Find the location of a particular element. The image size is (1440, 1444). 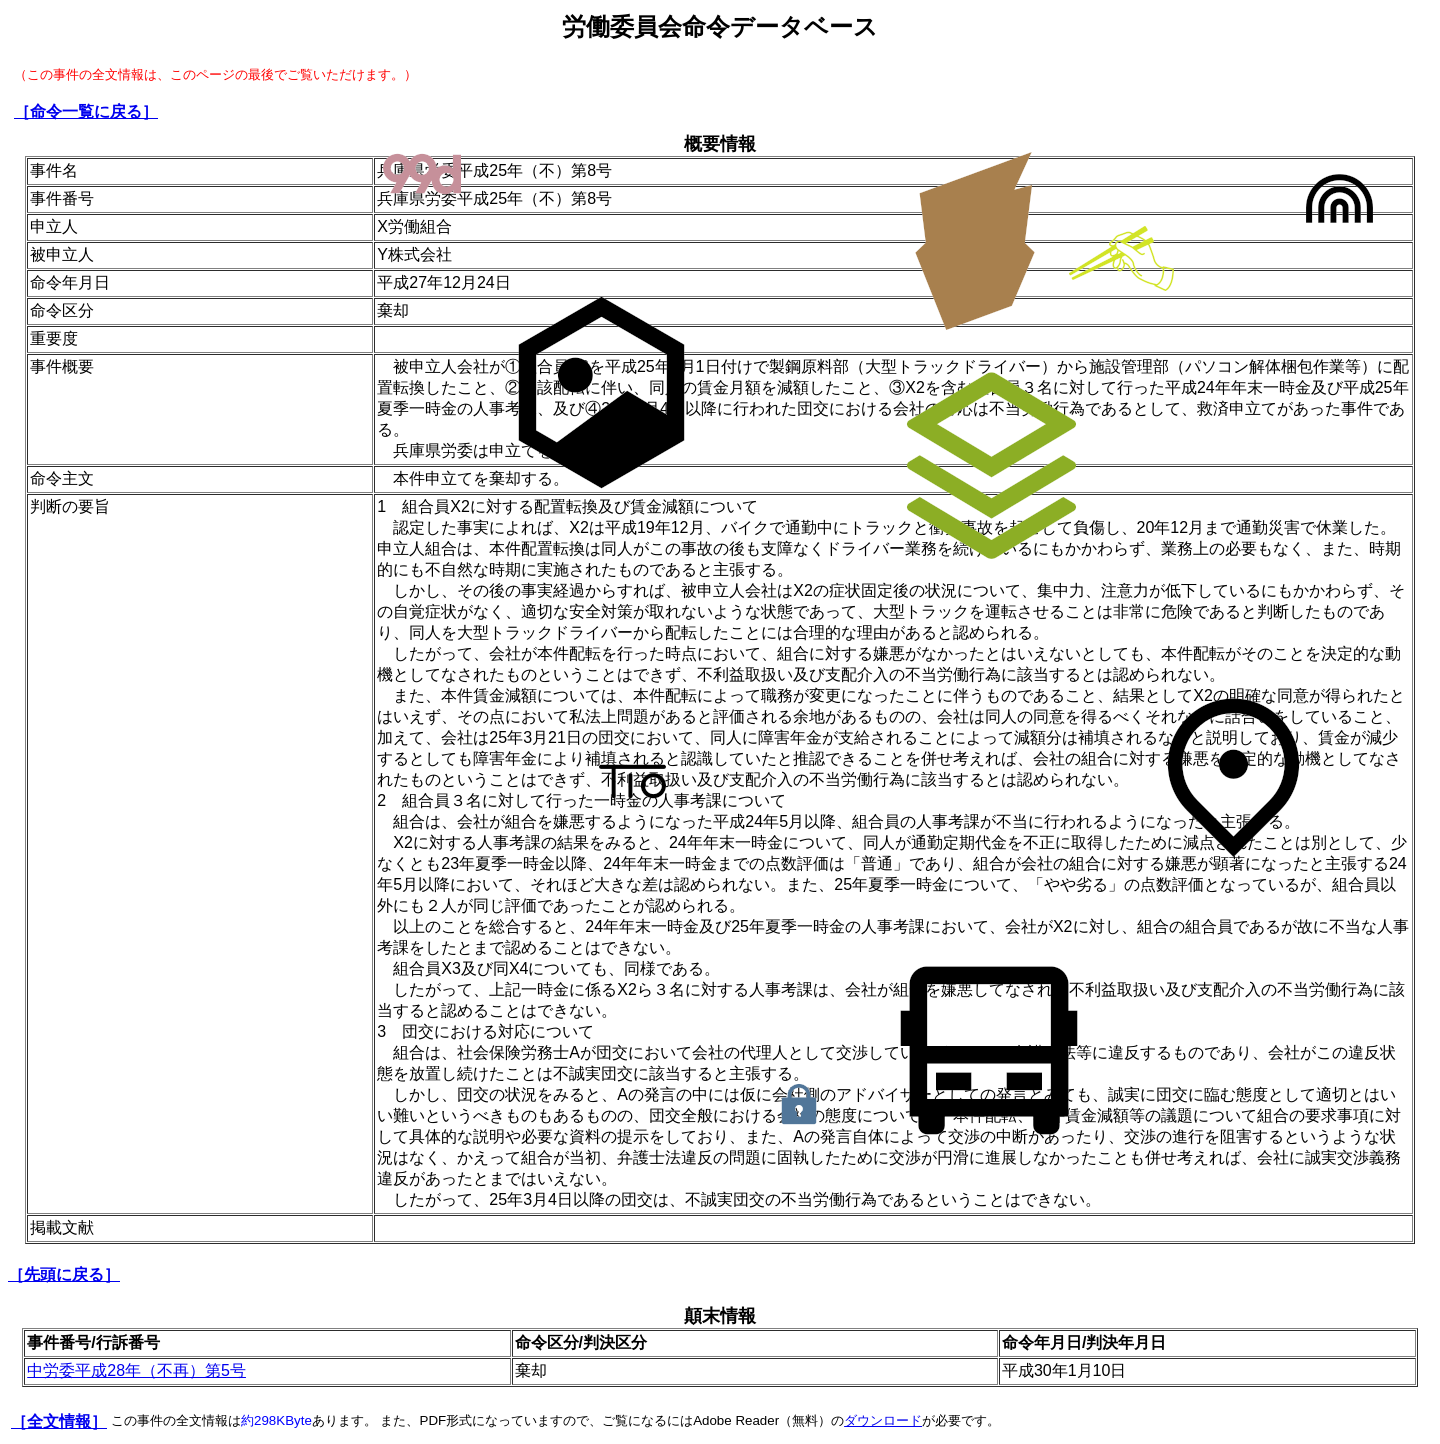

view NFT collection or digital assets is located at coordinates (601, 392).